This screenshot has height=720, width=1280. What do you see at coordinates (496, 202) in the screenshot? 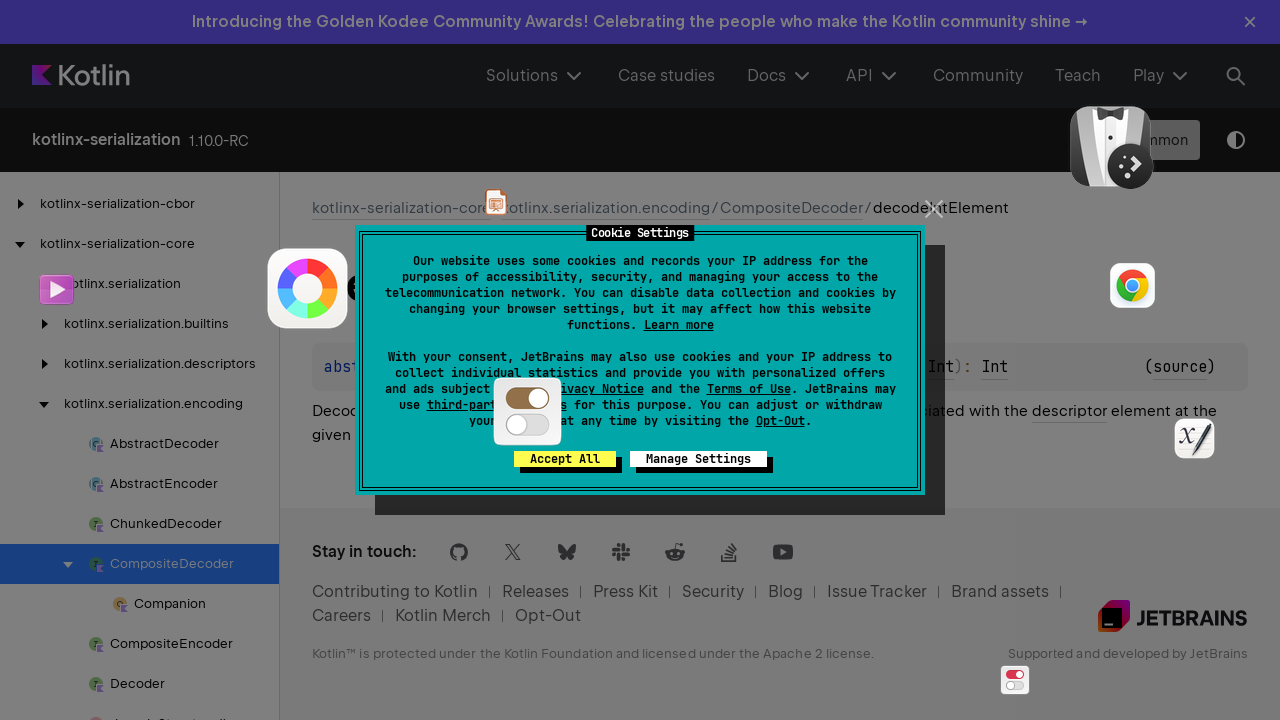
I see `a libreoffice impress presentation file` at bounding box center [496, 202].